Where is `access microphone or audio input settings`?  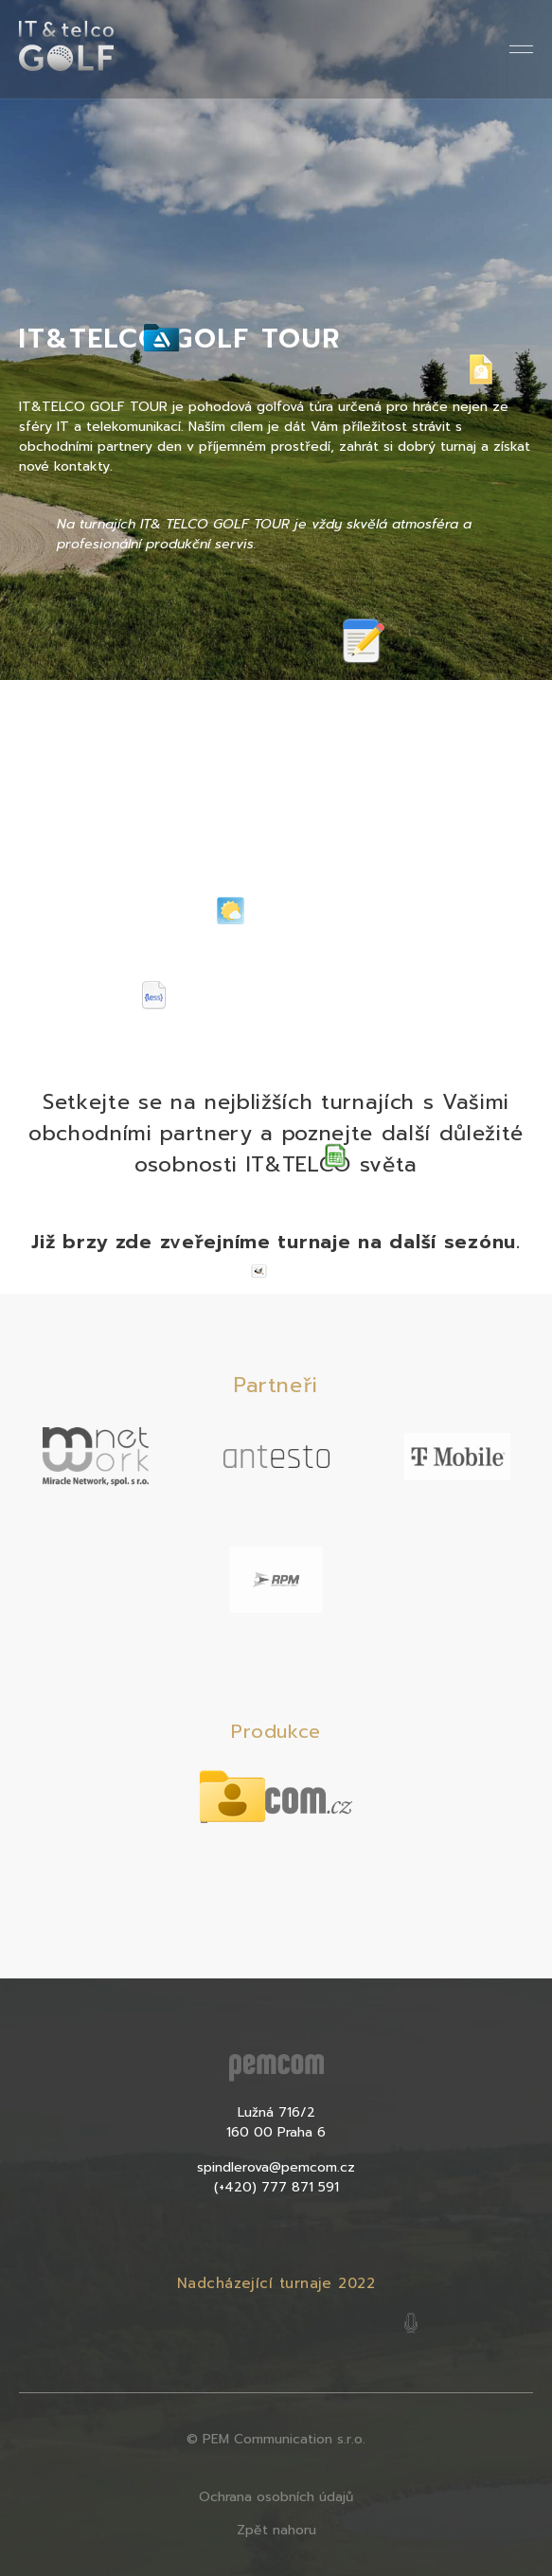 access microphone or audio input settings is located at coordinates (411, 2323).